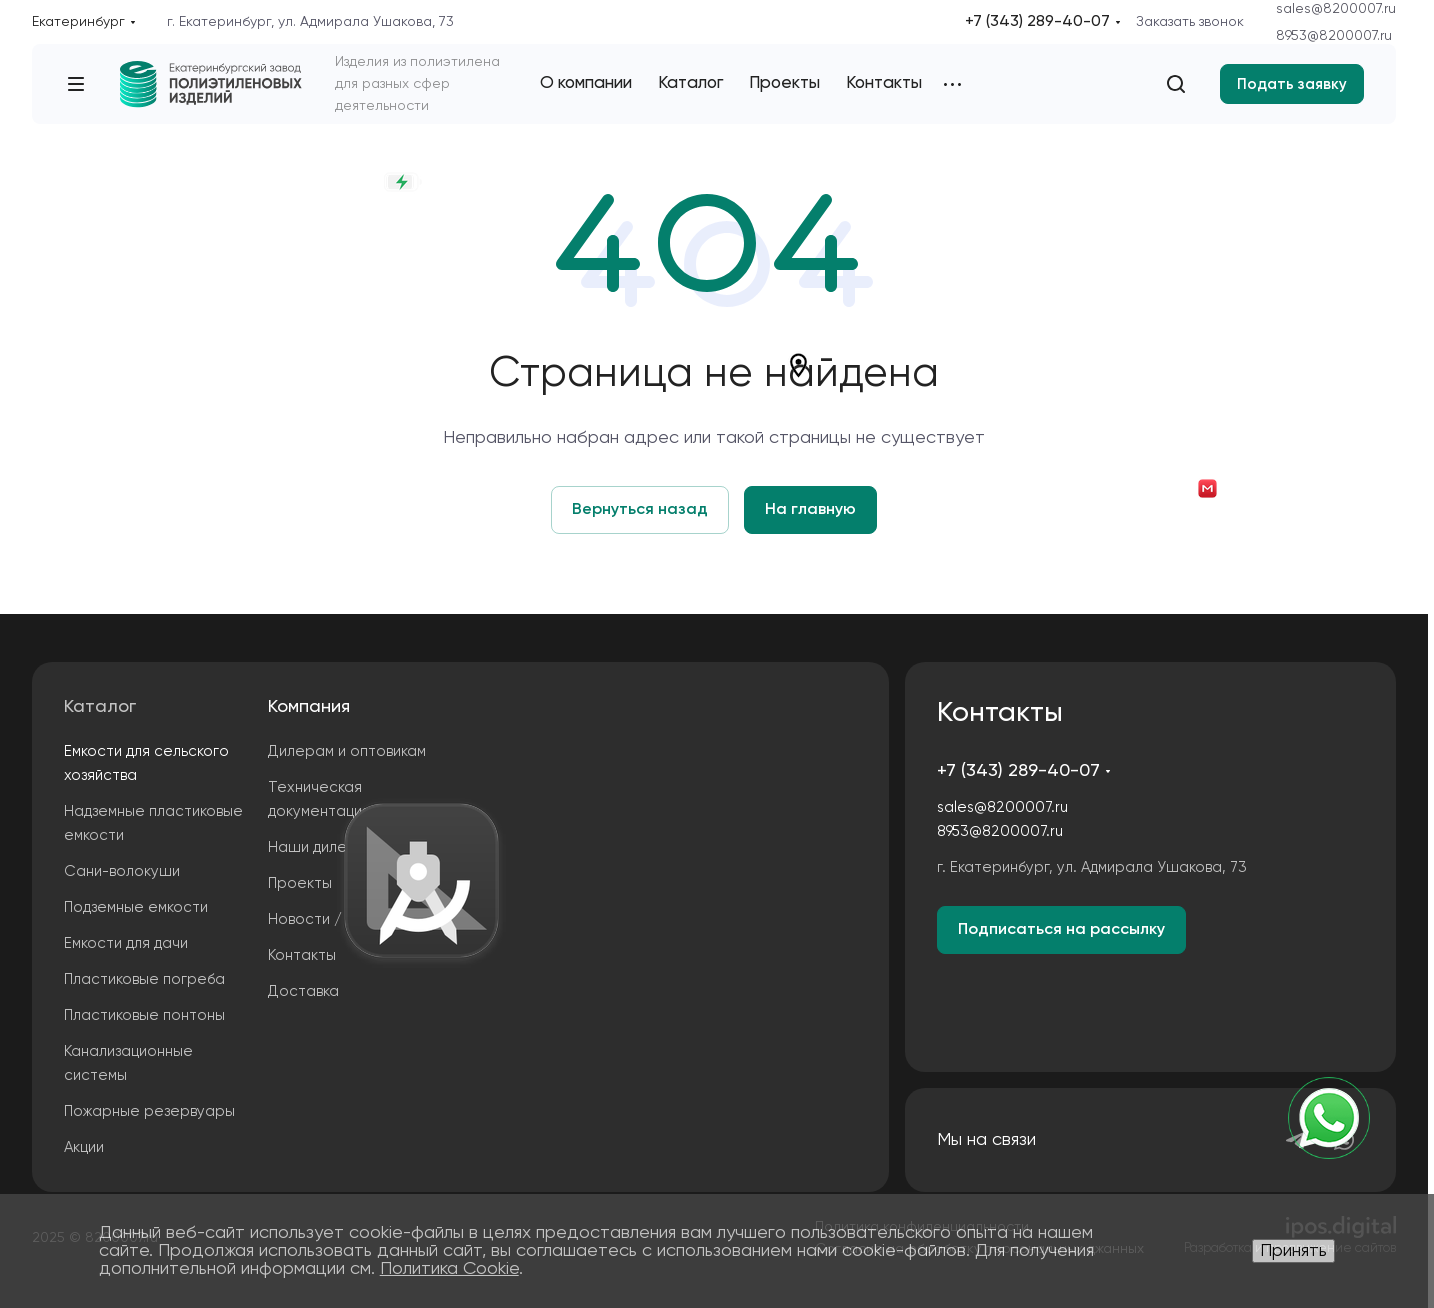 The width and height of the screenshot is (1434, 1308). Describe the element at coordinates (798, 365) in the screenshot. I see `view current location on map` at that location.